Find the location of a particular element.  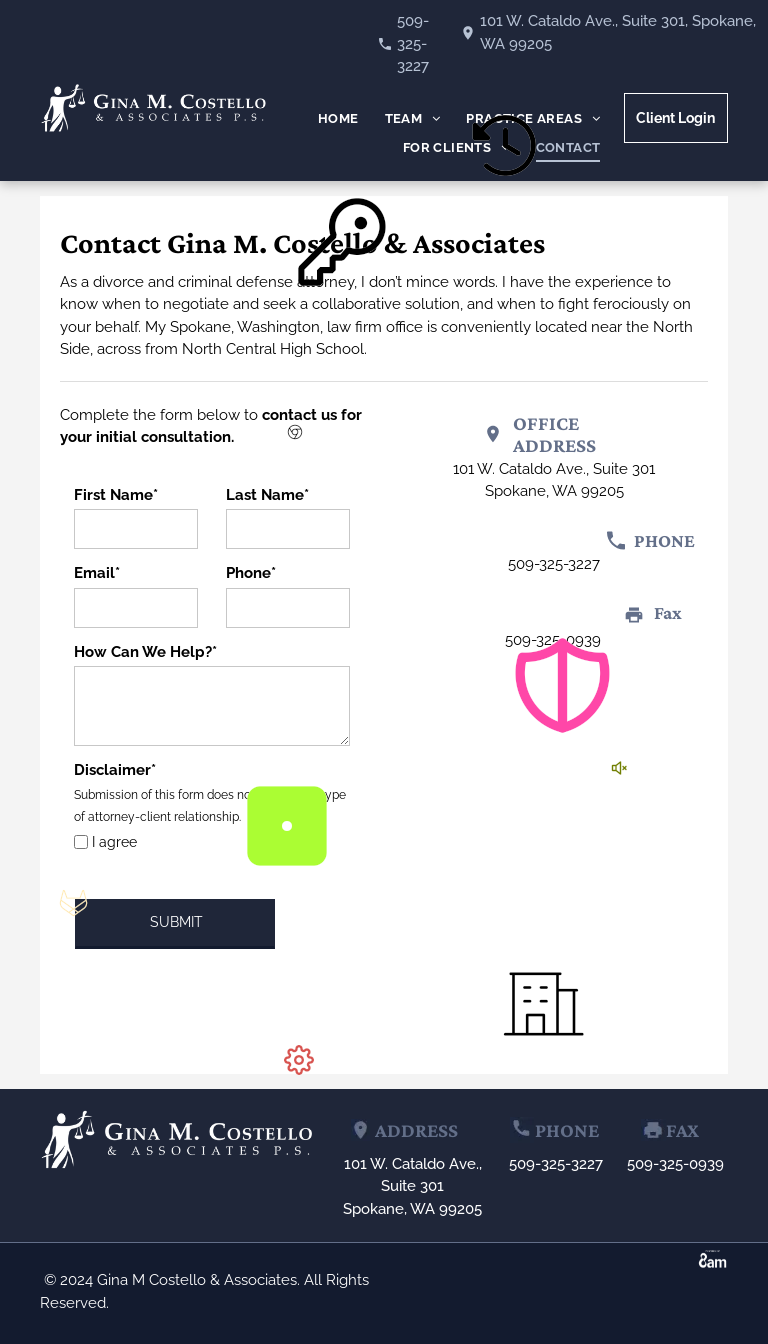

open google chrome browser is located at coordinates (295, 432).